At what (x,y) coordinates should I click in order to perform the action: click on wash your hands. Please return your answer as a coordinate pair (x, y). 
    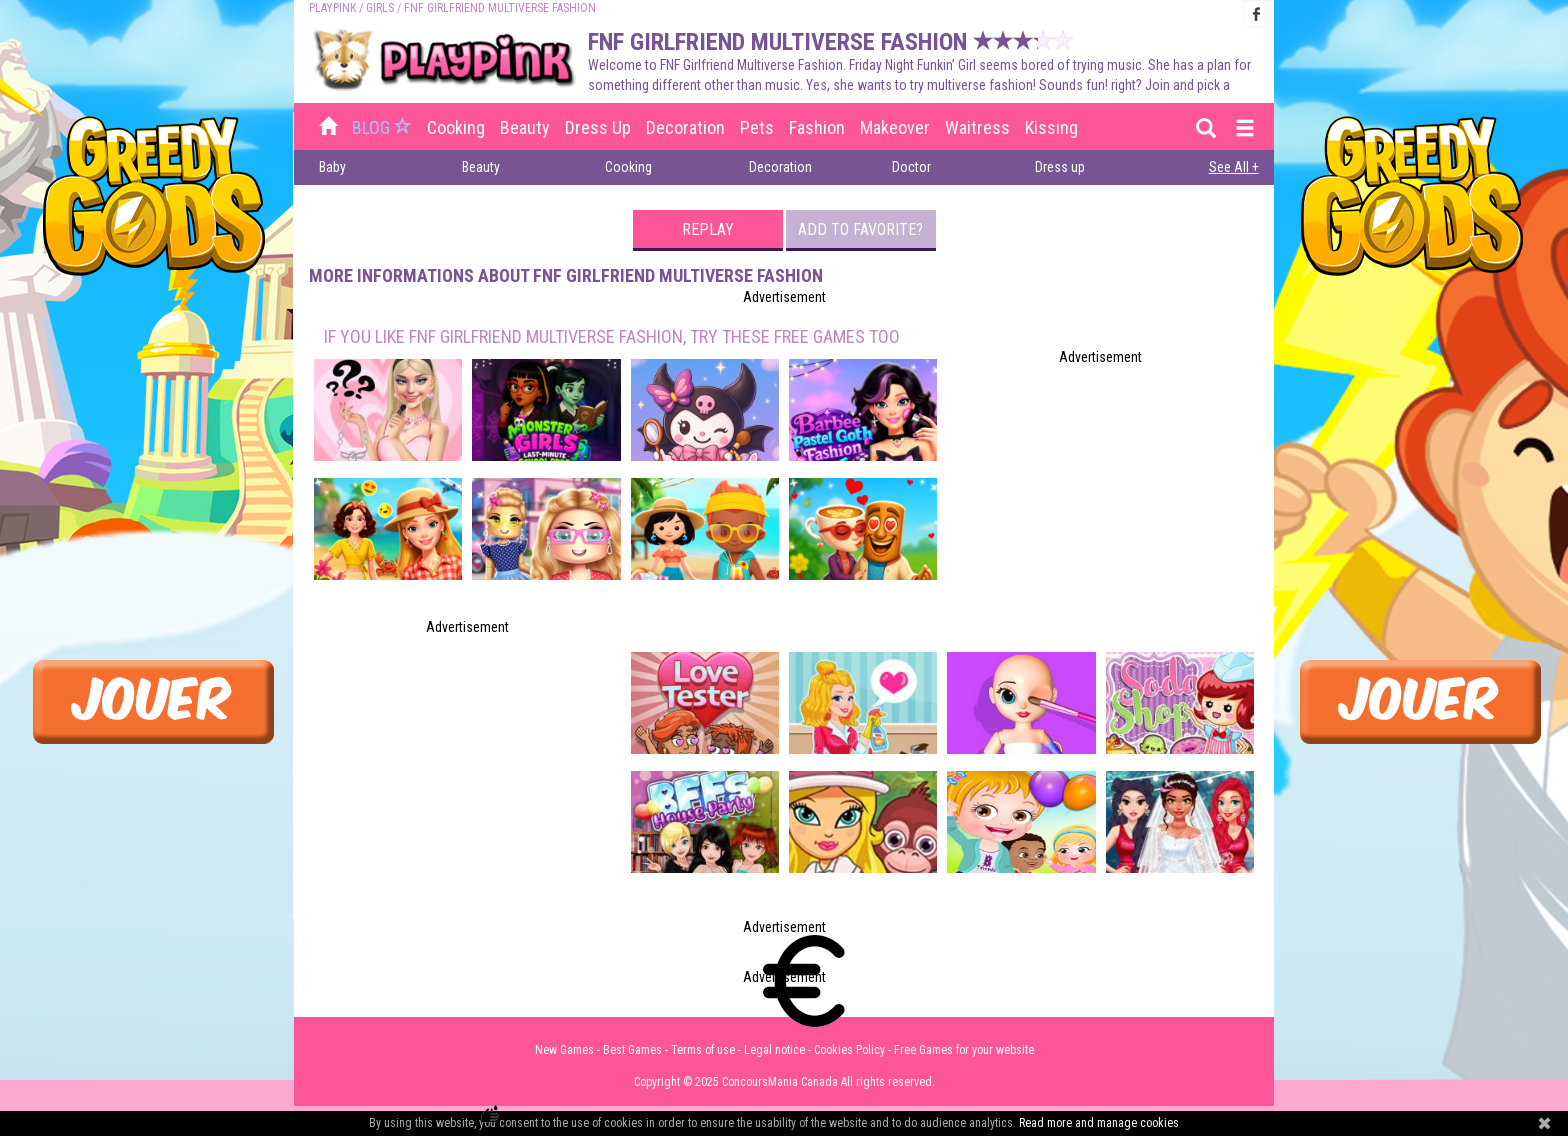
    Looking at the image, I should click on (490, 1113).